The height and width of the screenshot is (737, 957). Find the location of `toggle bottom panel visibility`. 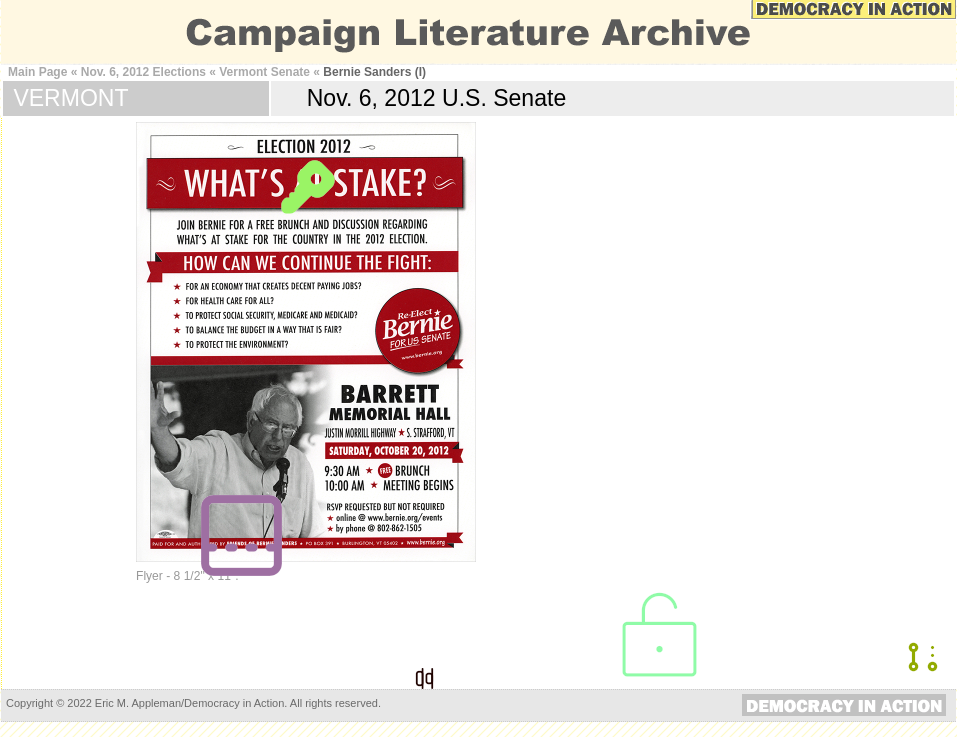

toggle bottom panel visibility is located at coordinates (241, 535).